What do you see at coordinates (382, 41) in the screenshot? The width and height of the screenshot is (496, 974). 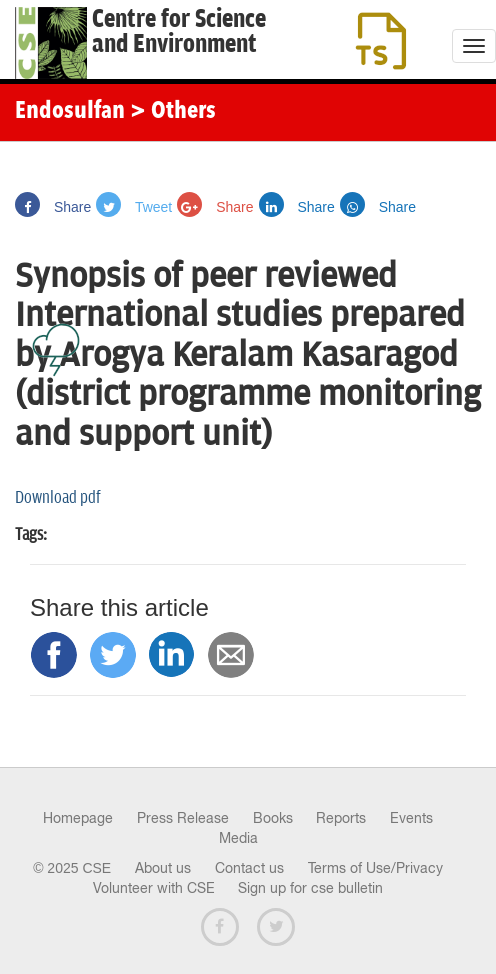 I see `a TypeScript file` at bounding box center [382, 41].